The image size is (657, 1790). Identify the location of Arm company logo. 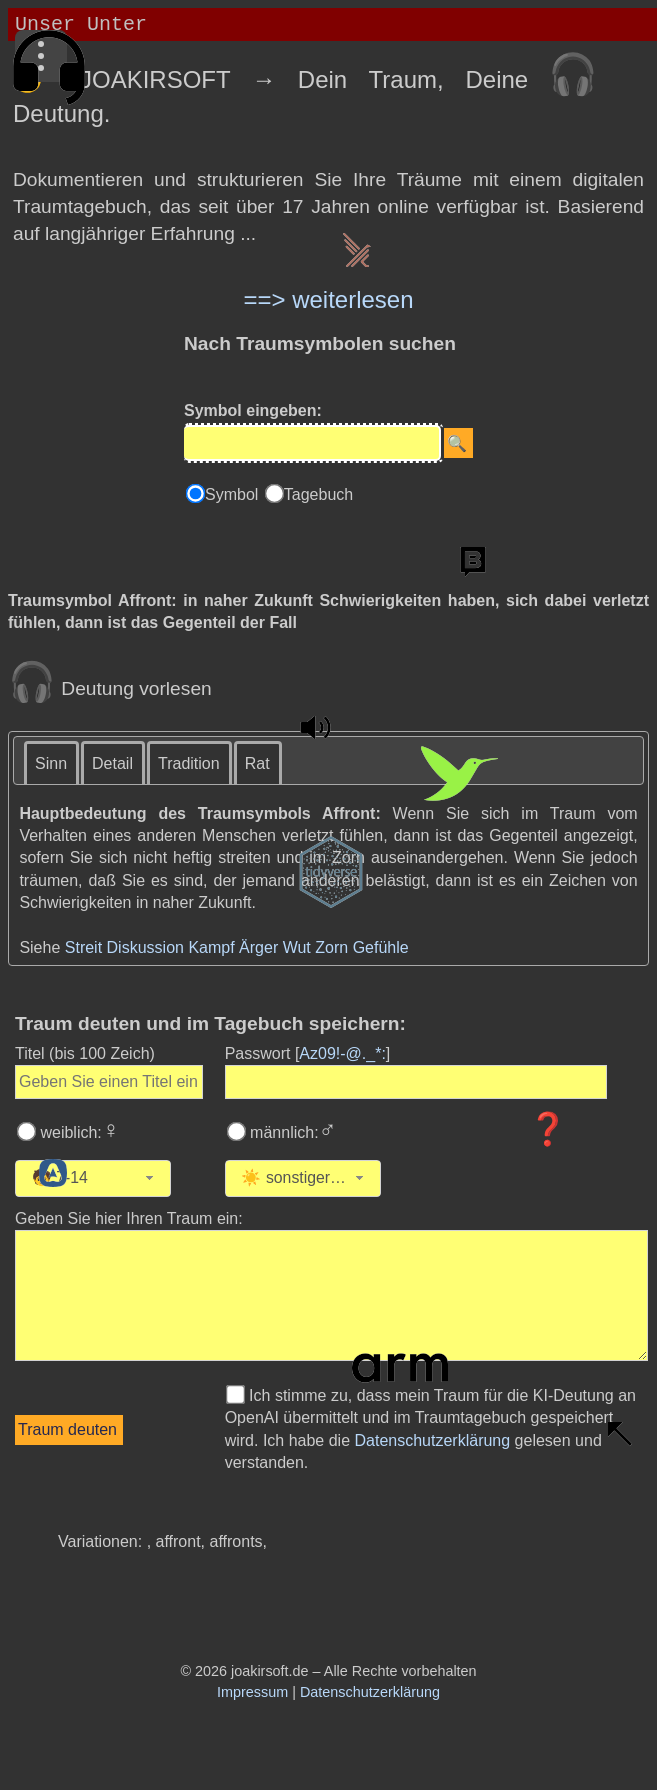
(400, 1368).